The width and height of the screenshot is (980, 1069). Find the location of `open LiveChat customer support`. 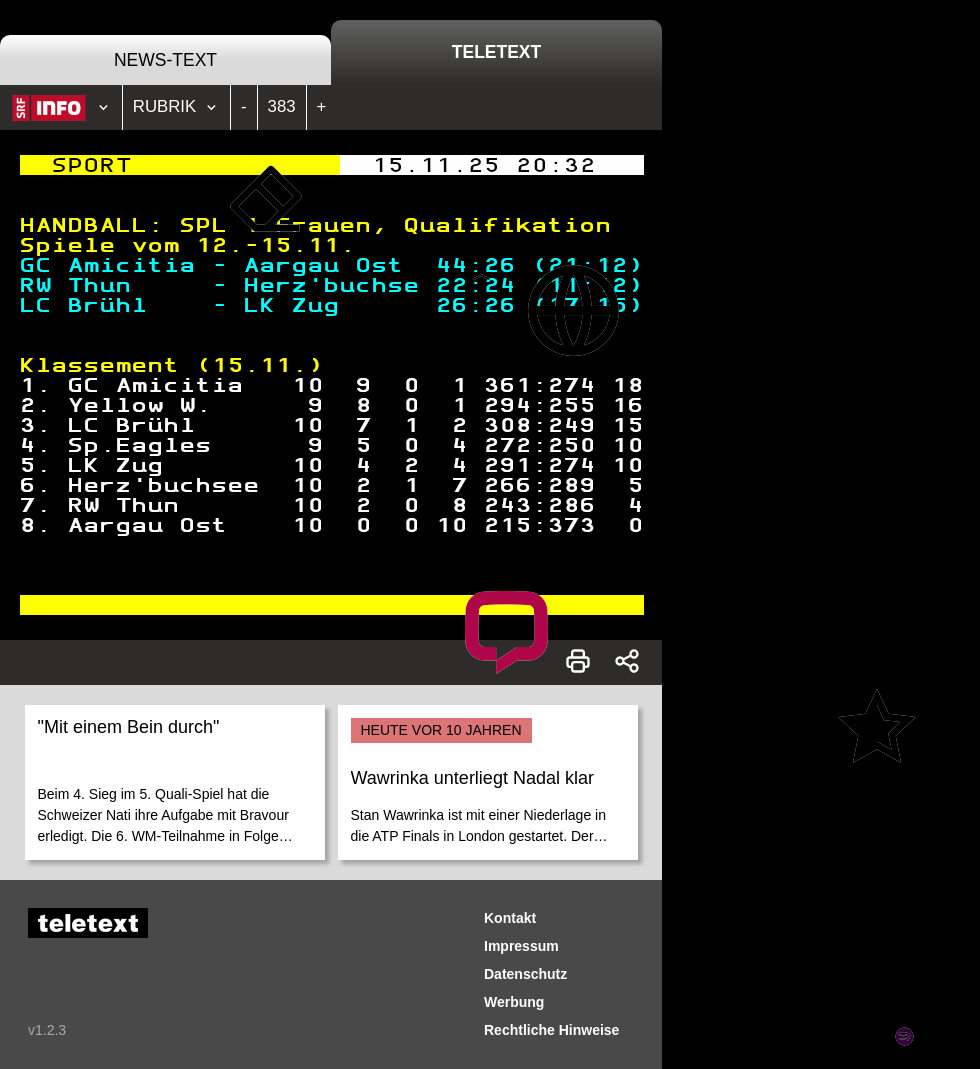

open LiveChat customer support is located at coordinates (506, 632).